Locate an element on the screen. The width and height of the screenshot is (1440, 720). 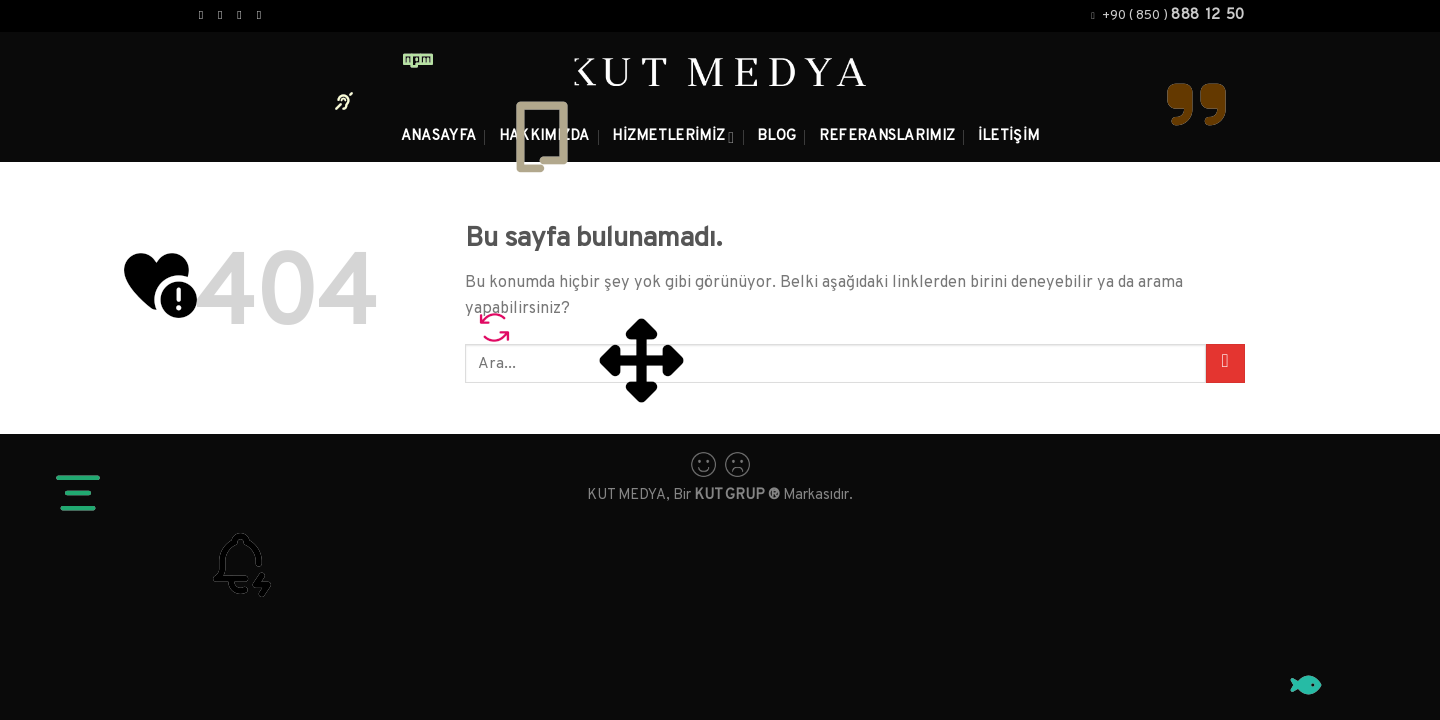
npm package manager logo is located at coordinates (418, 60).